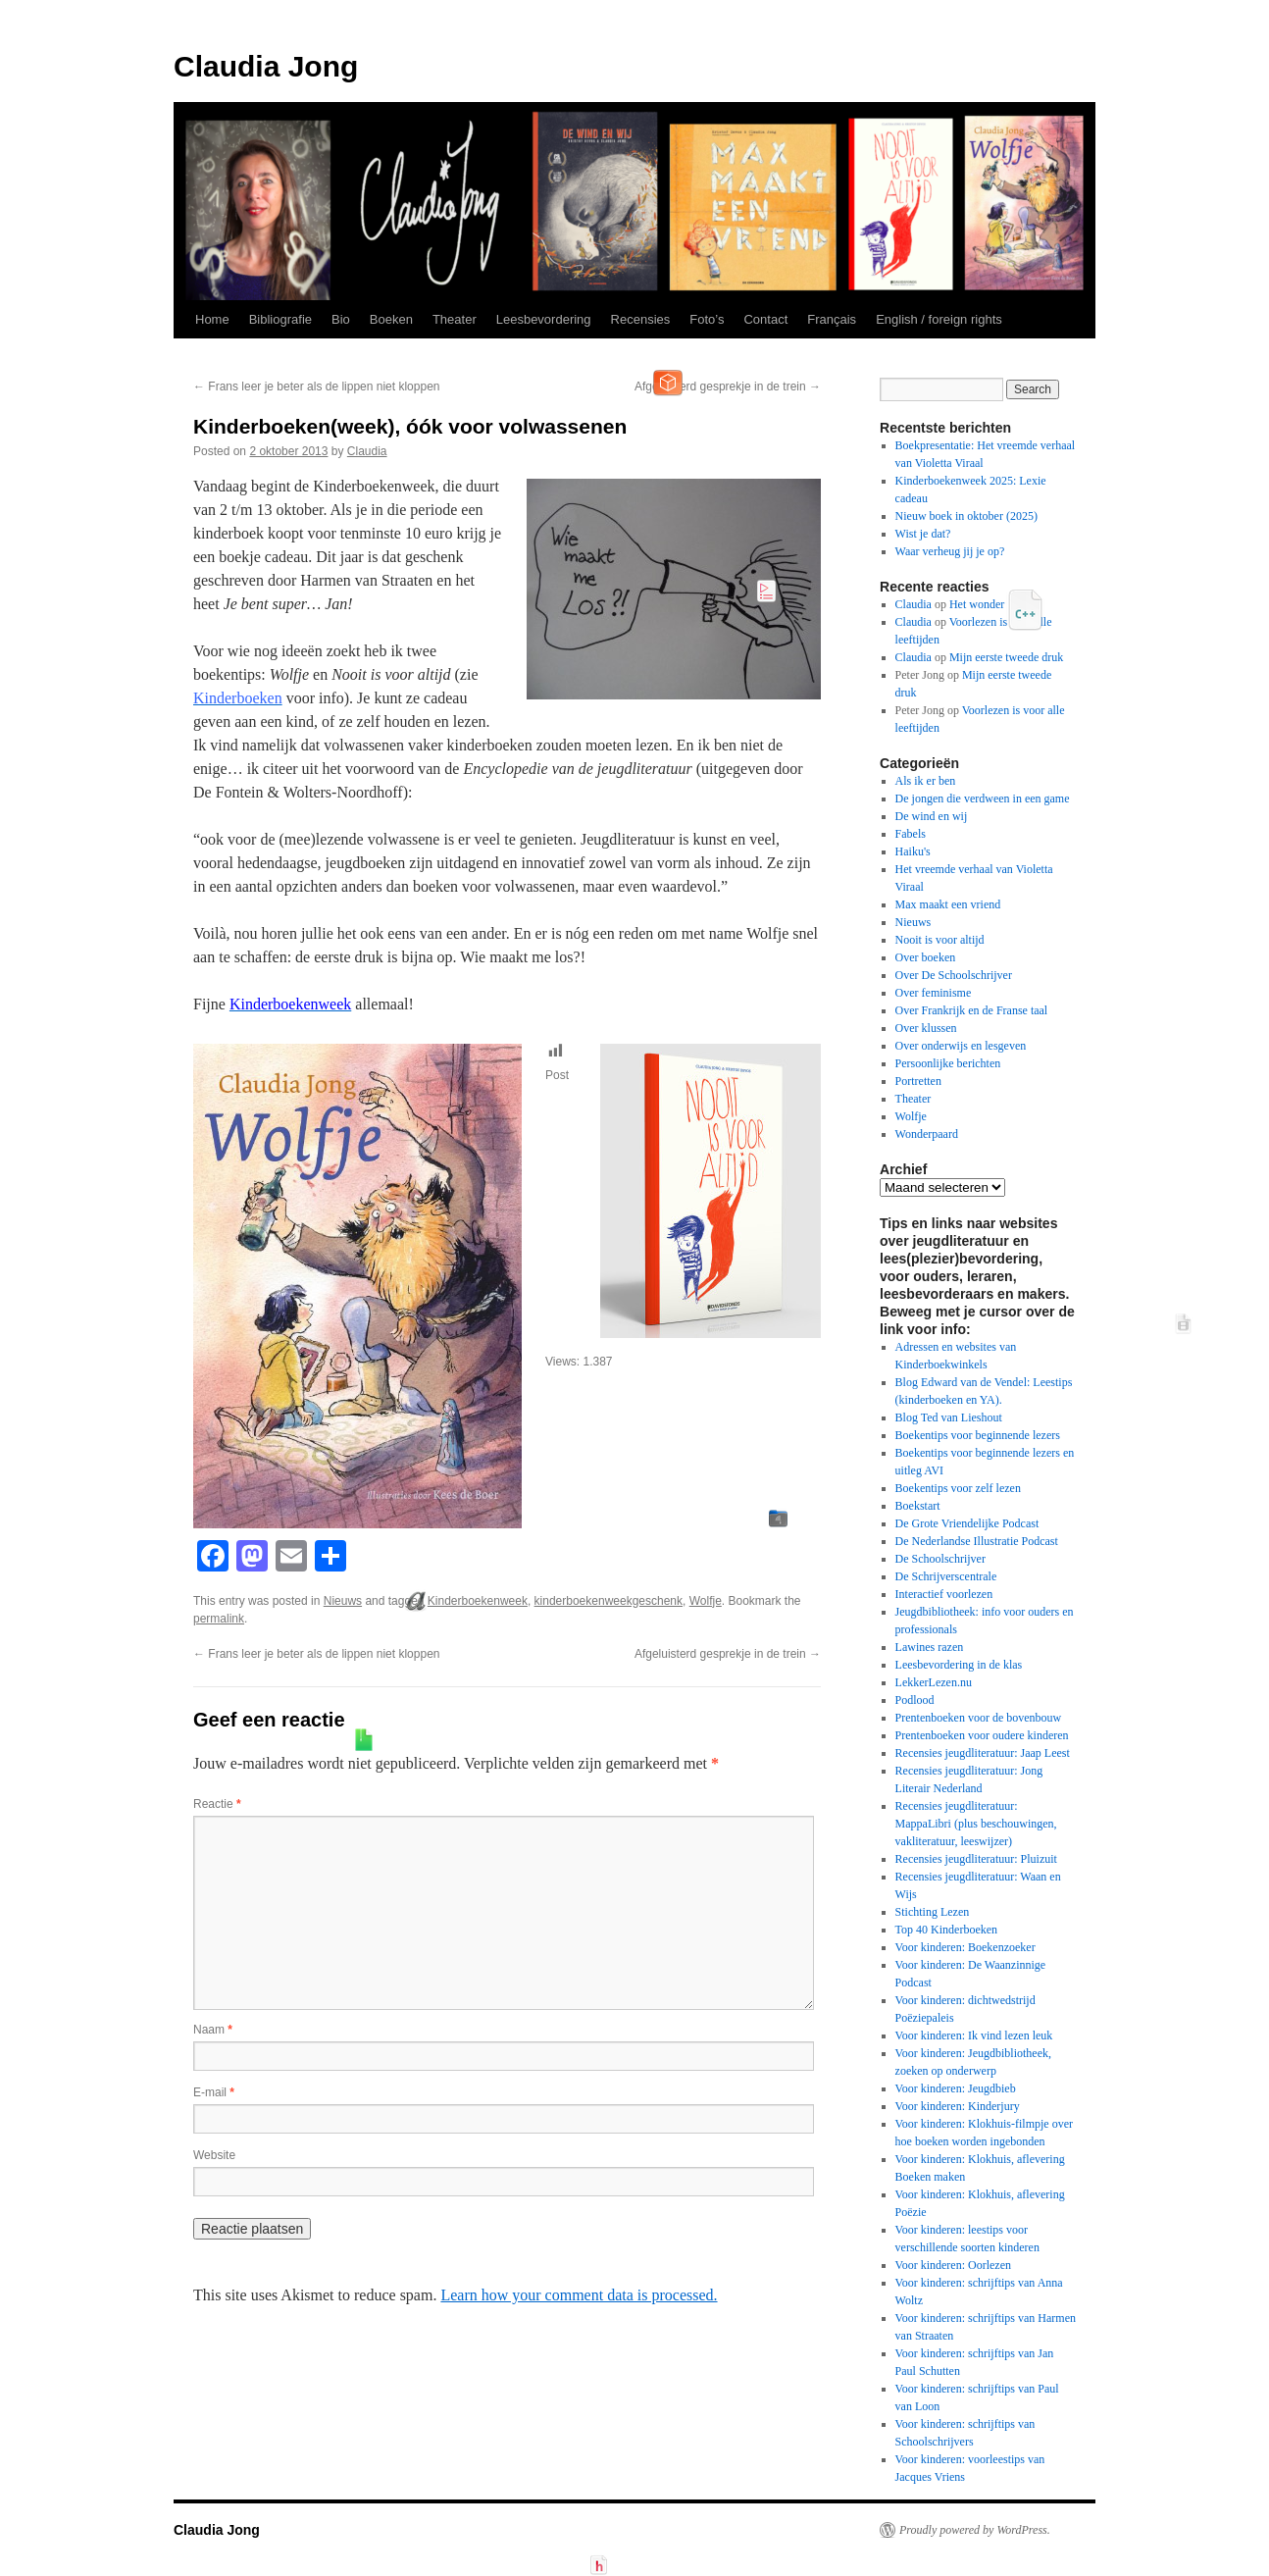 The height and width of the screenshot is (2576, 1269). Describe the element at coordinates (598, 2564) in the screenshot. I see `c/c++ header file` at that location.